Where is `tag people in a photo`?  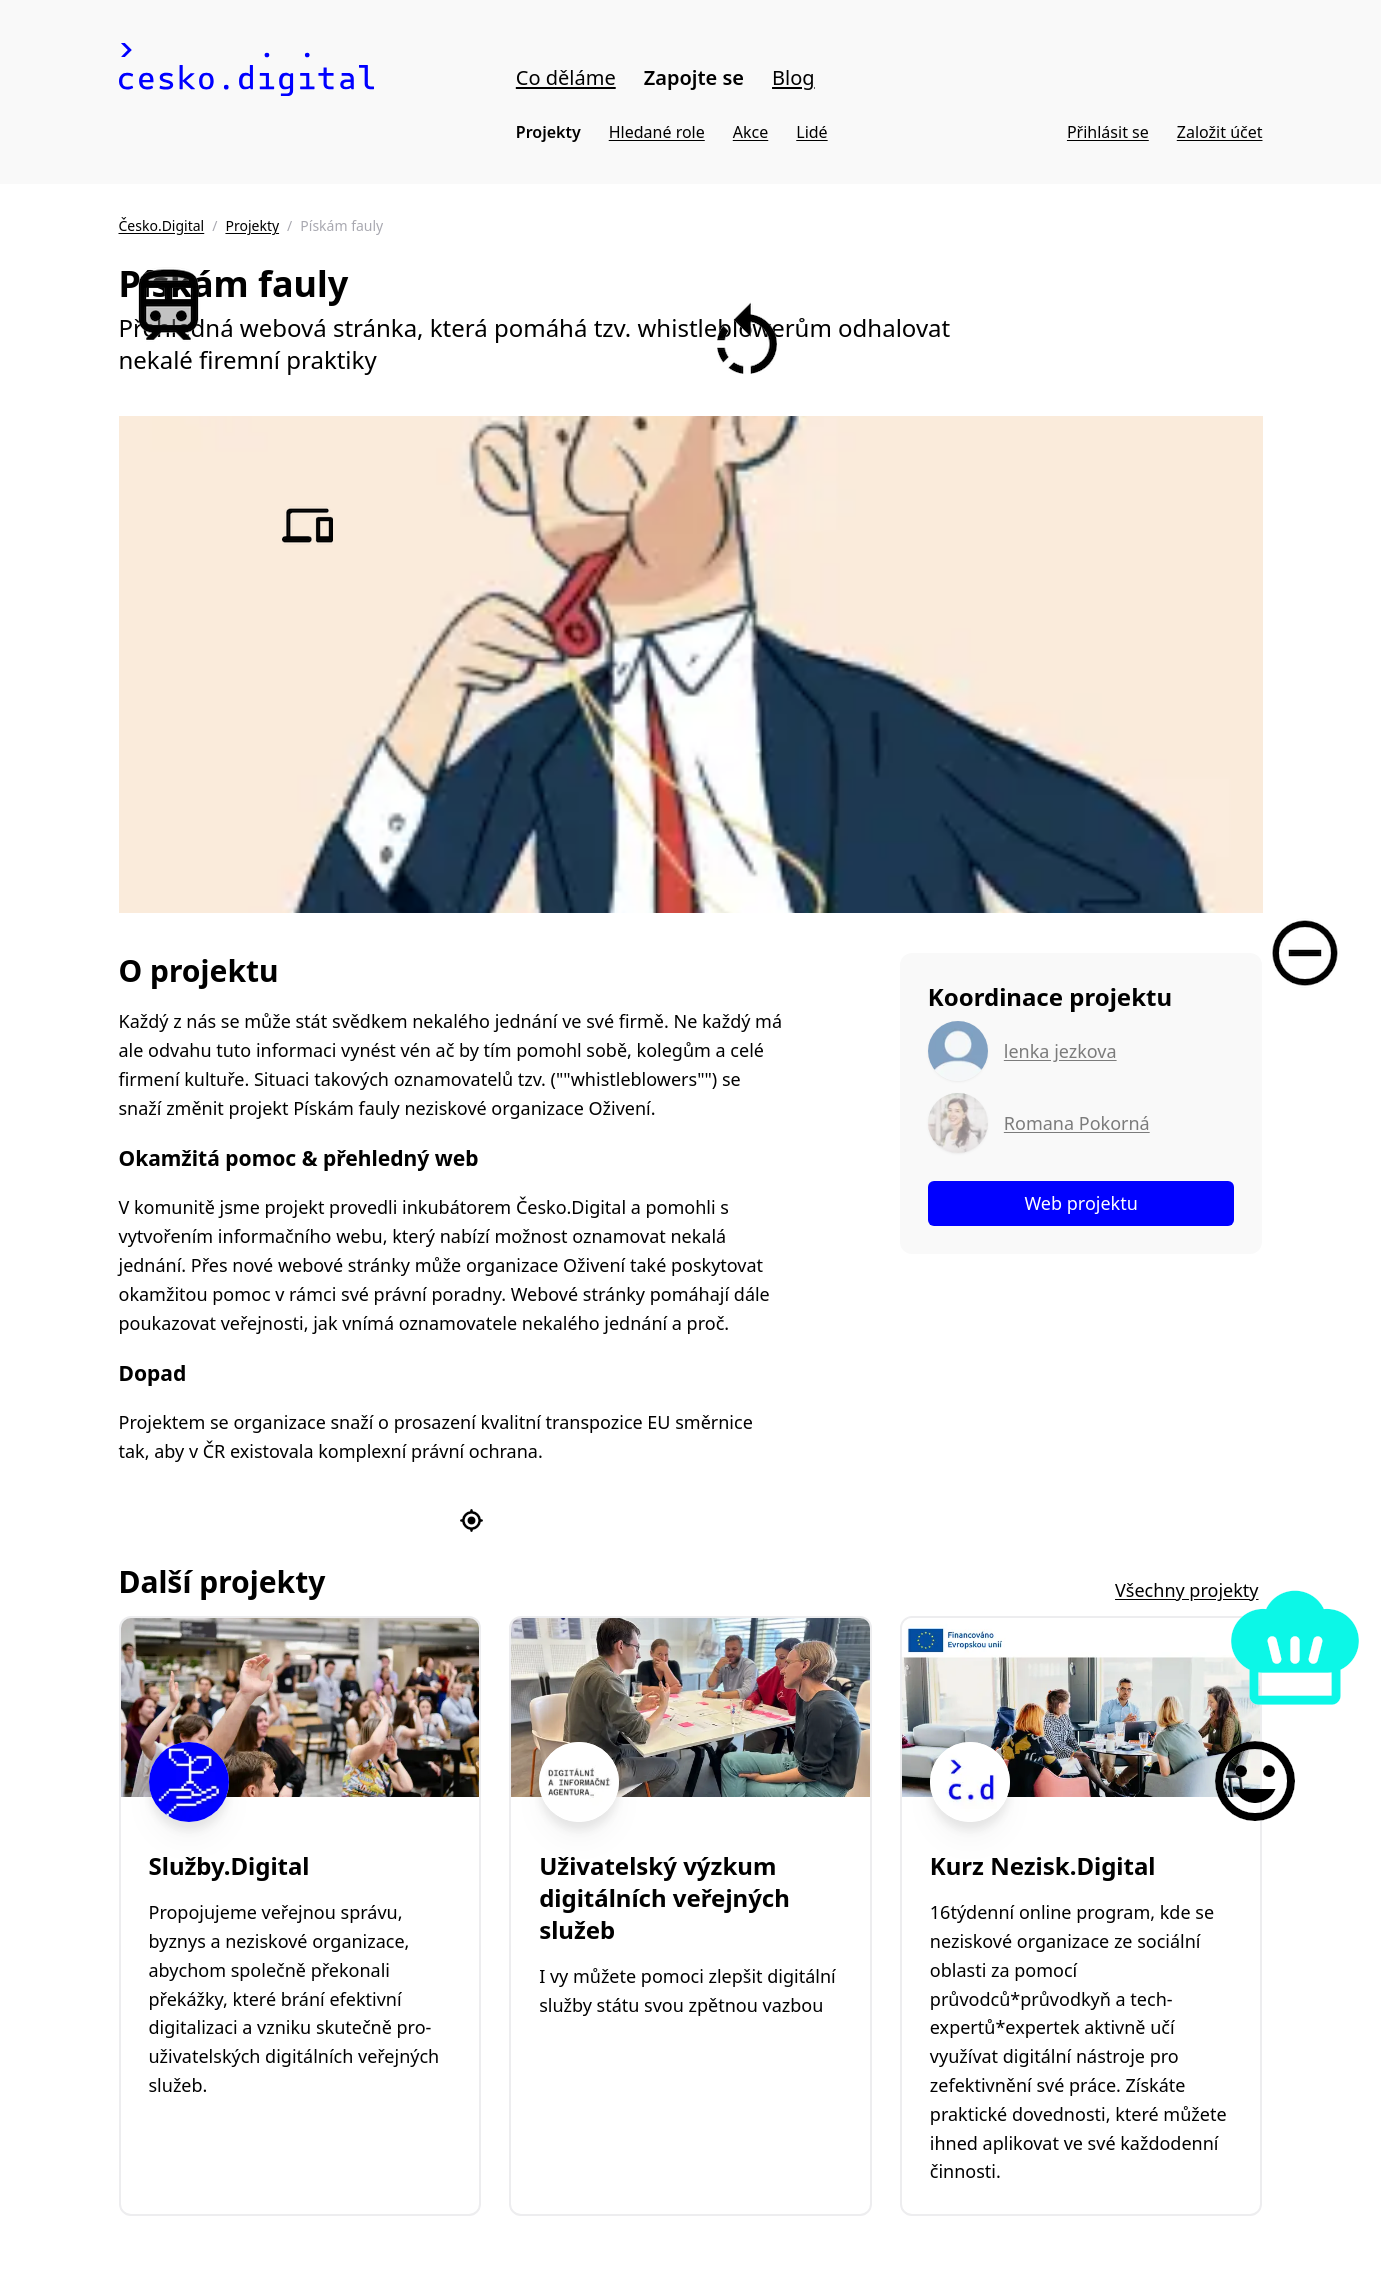
tag people in a photo is located at coordinates (1255, 1781).